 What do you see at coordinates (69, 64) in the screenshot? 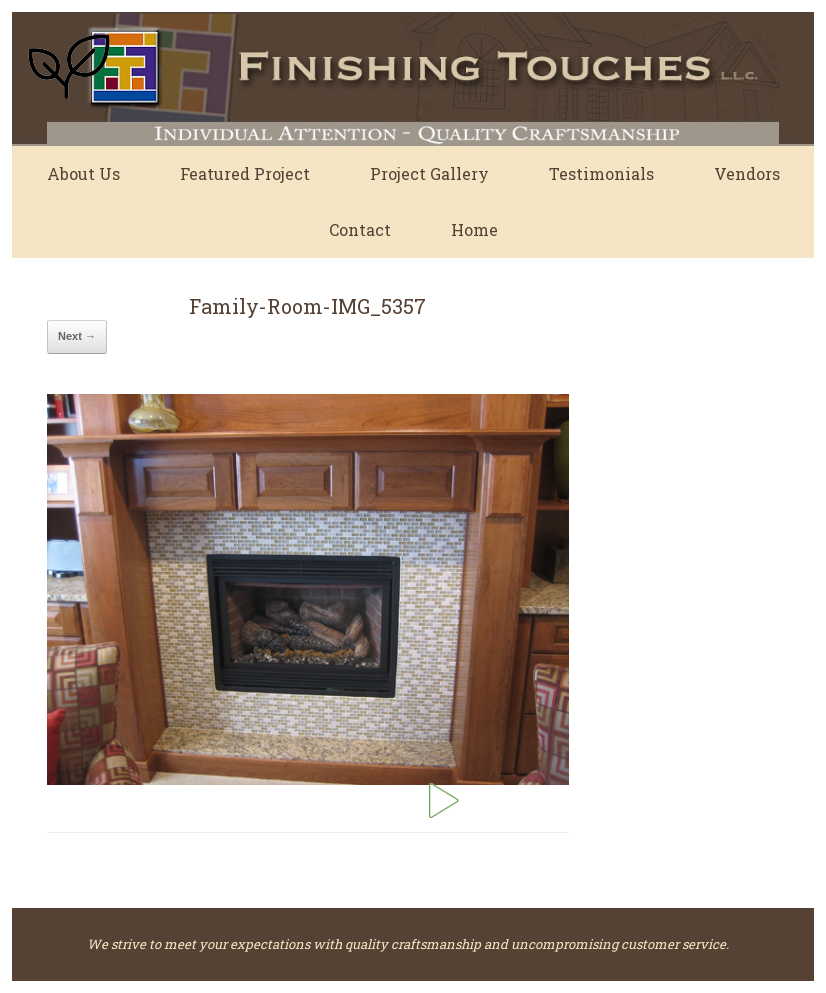
I see `view plant care or gardening features` at bounding box center [69, 64].